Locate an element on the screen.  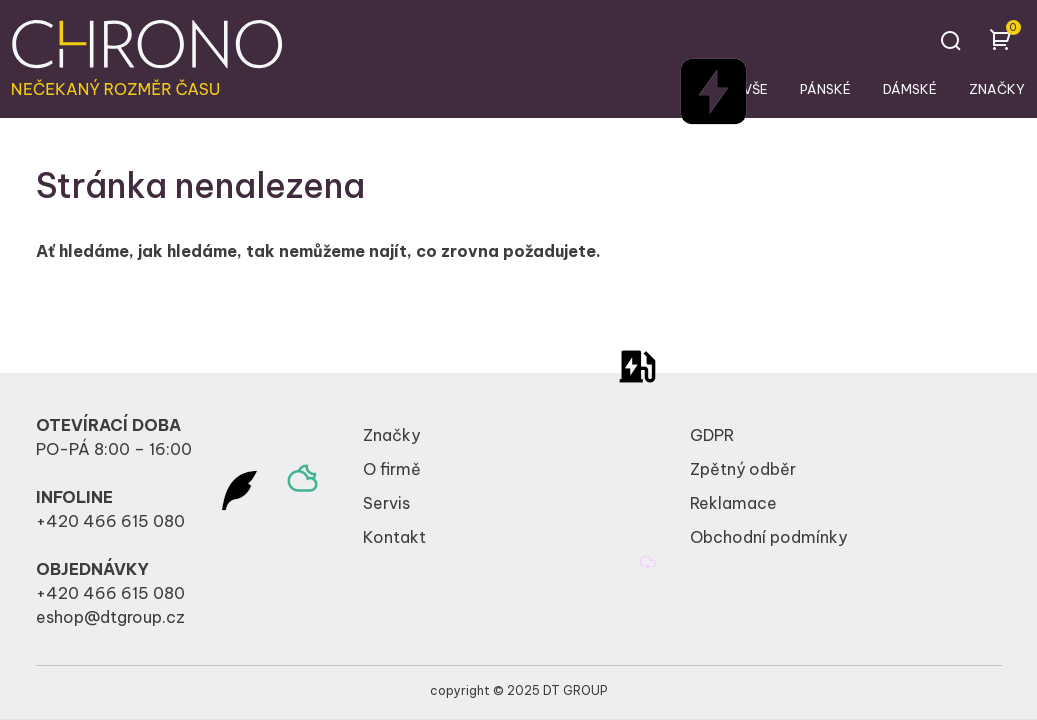
access AED or defibrillator location information is located at coordinates (713, 91).